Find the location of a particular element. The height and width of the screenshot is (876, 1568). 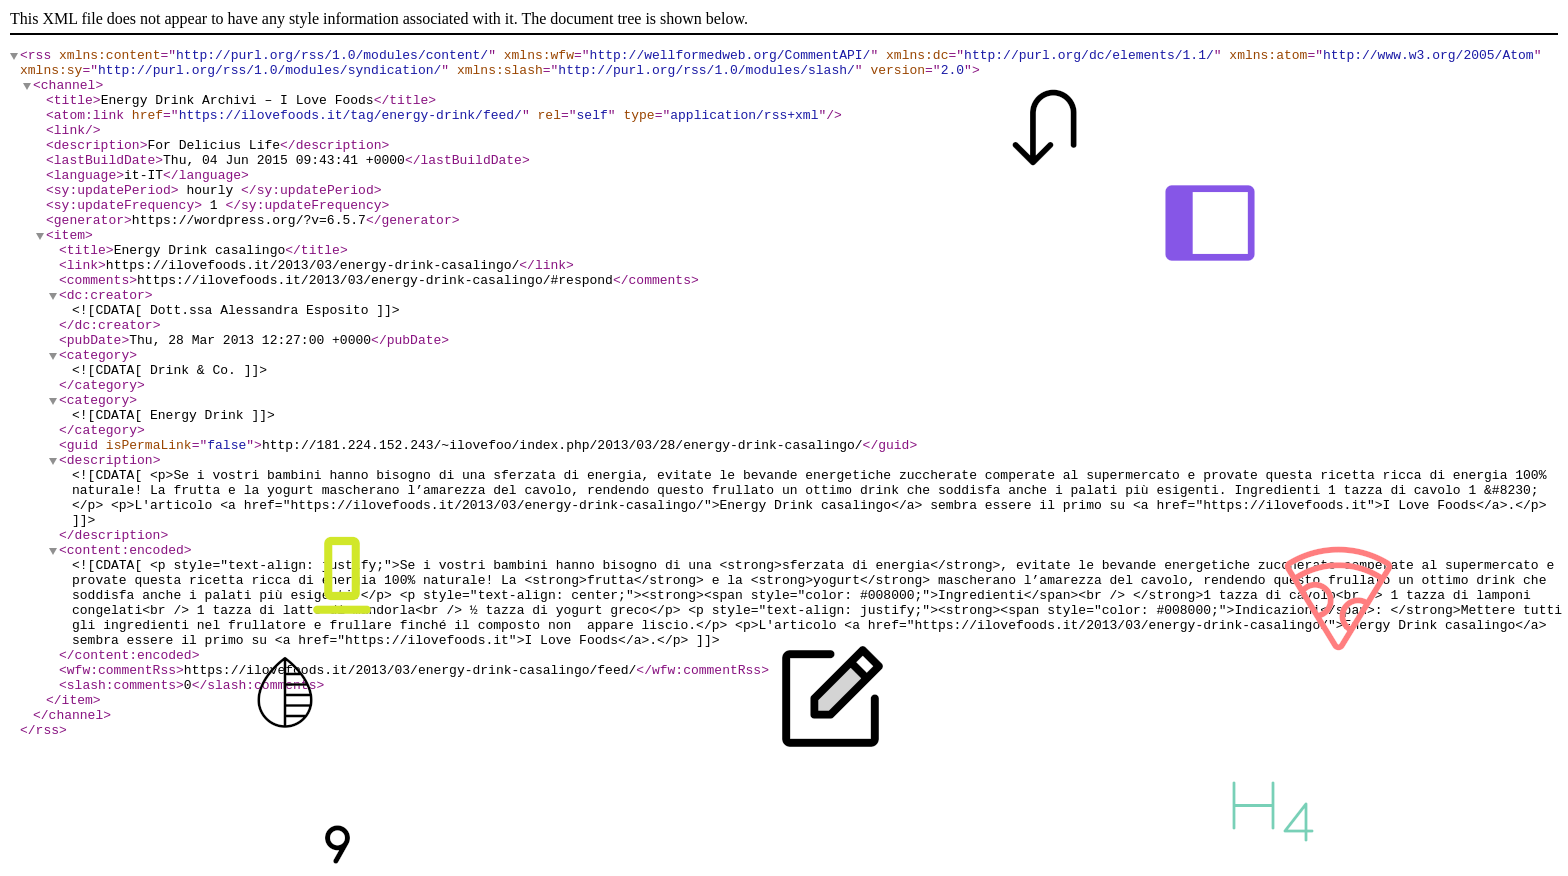

undo or go back to previous state is located at coordinates (1047, 127).